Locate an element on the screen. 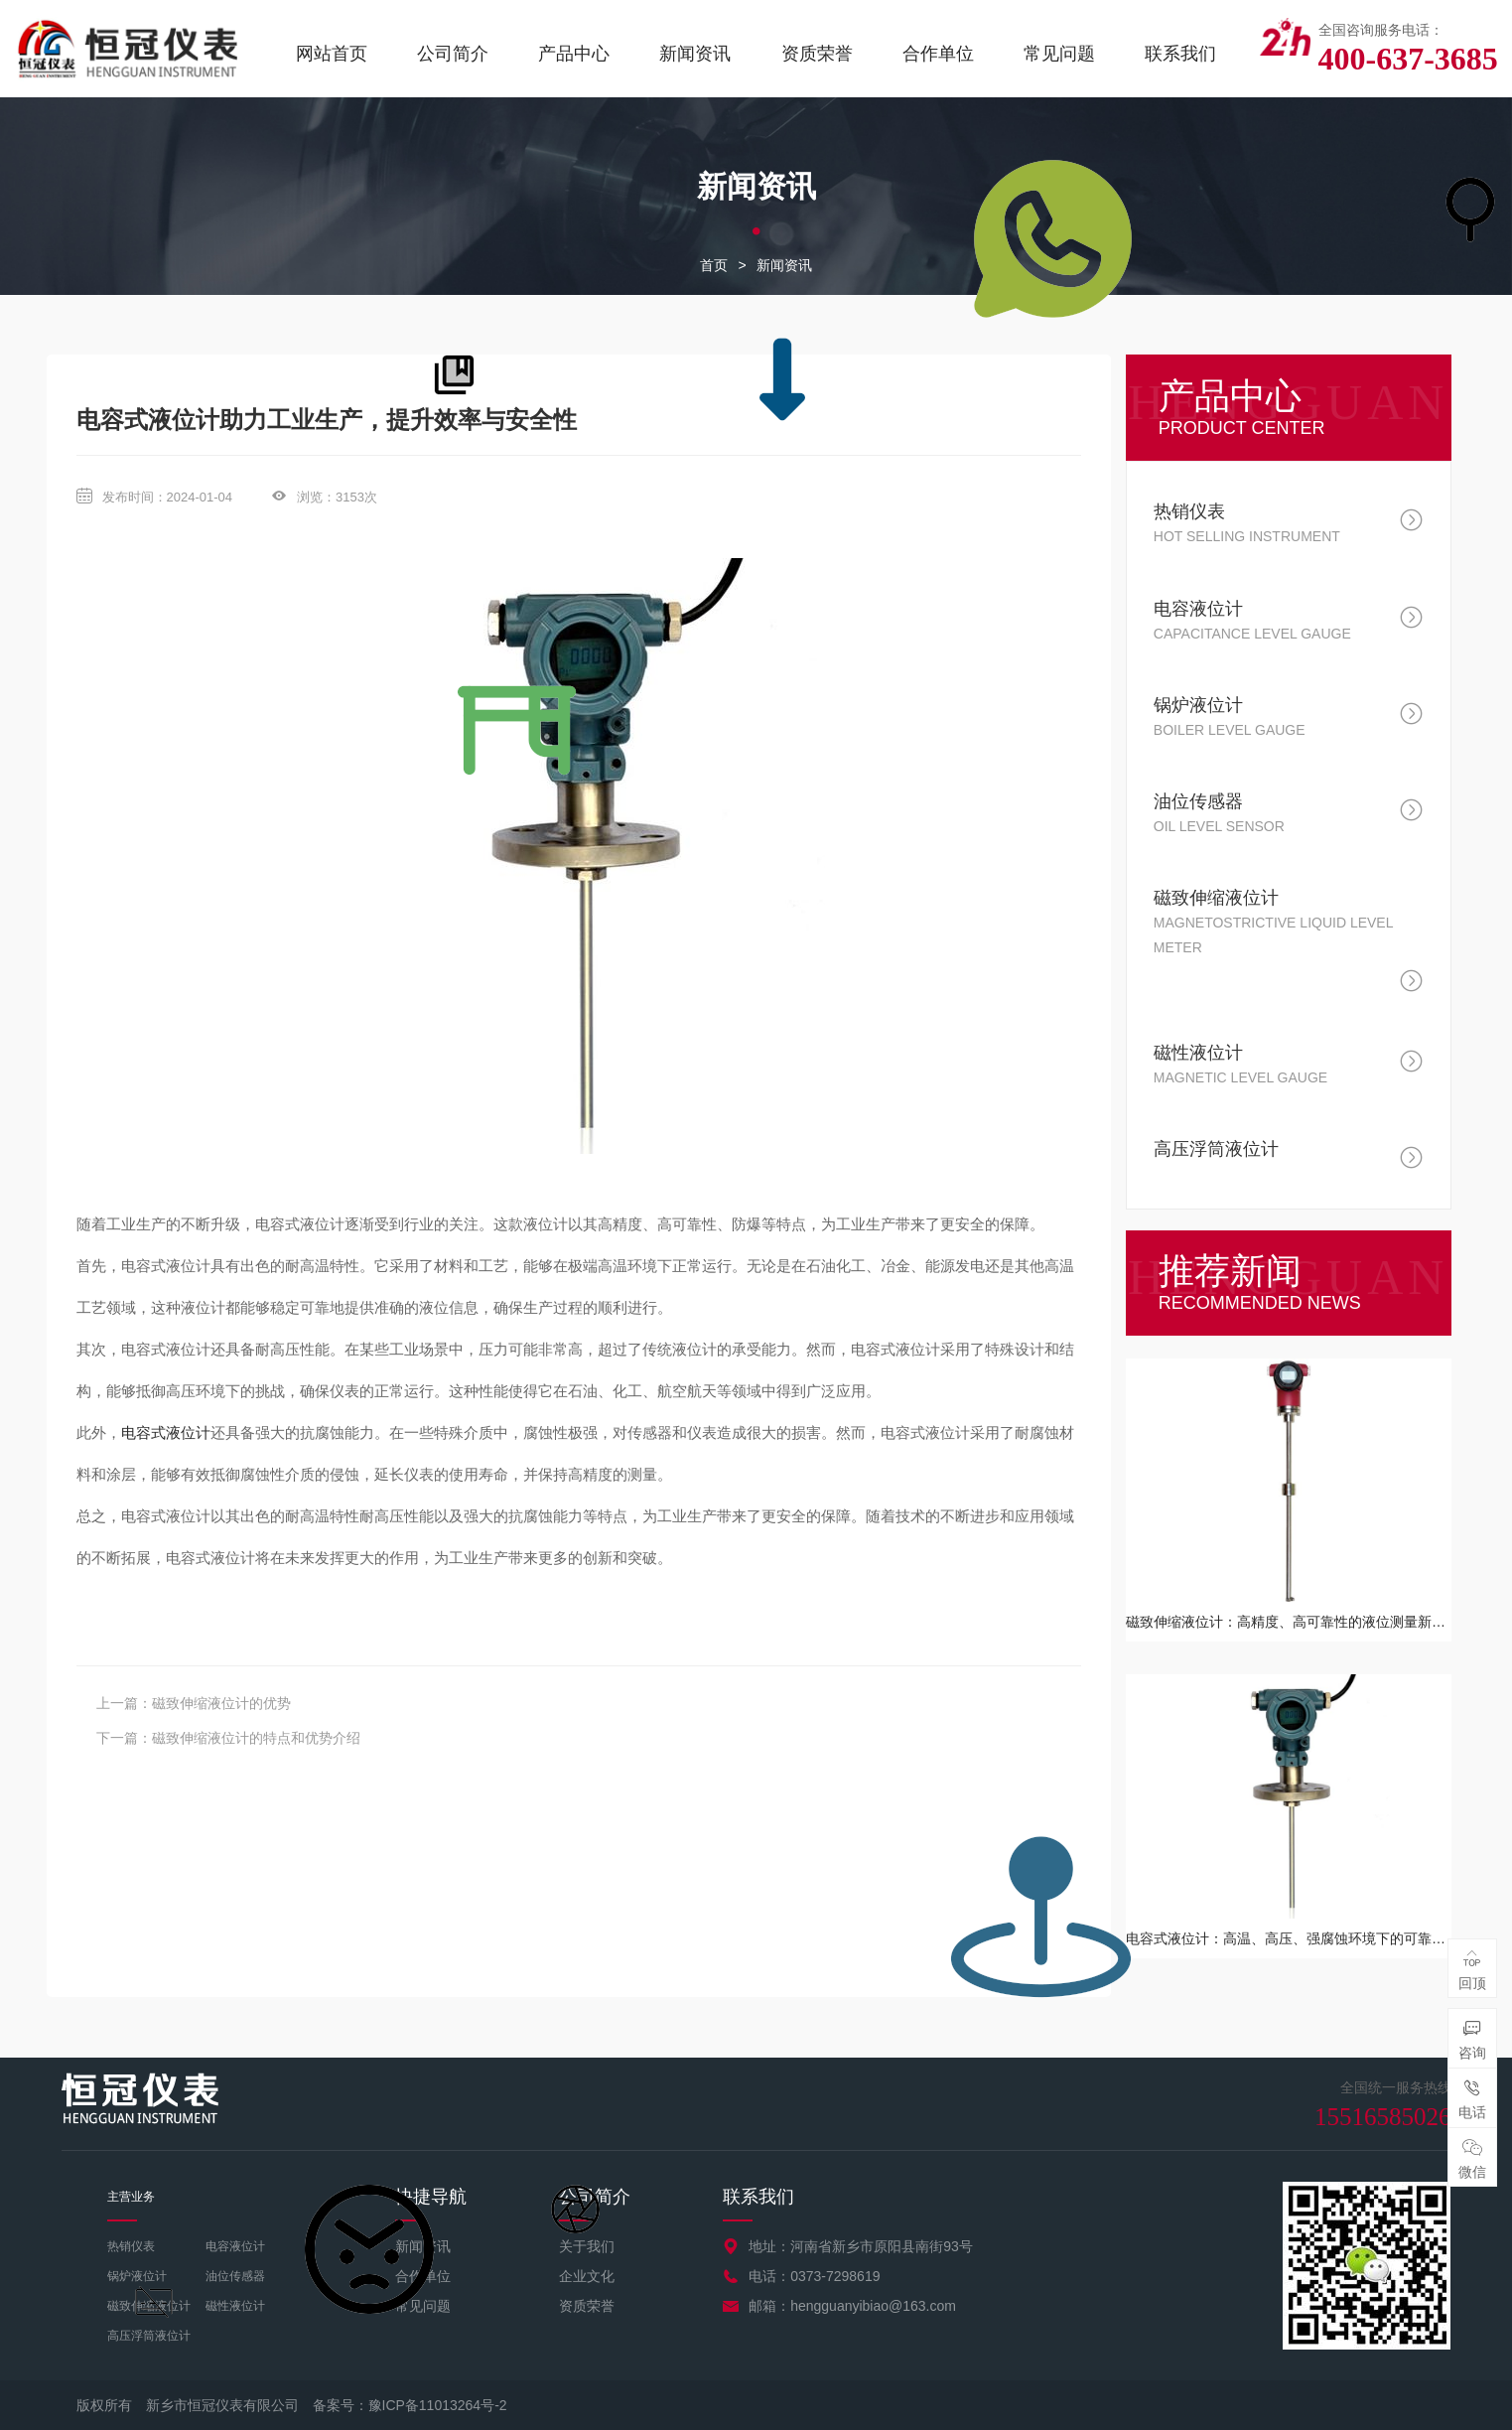 This screenshot has width=1512, height=2430. open WhatsApp messaging app is located at coordinates (1052, 238).